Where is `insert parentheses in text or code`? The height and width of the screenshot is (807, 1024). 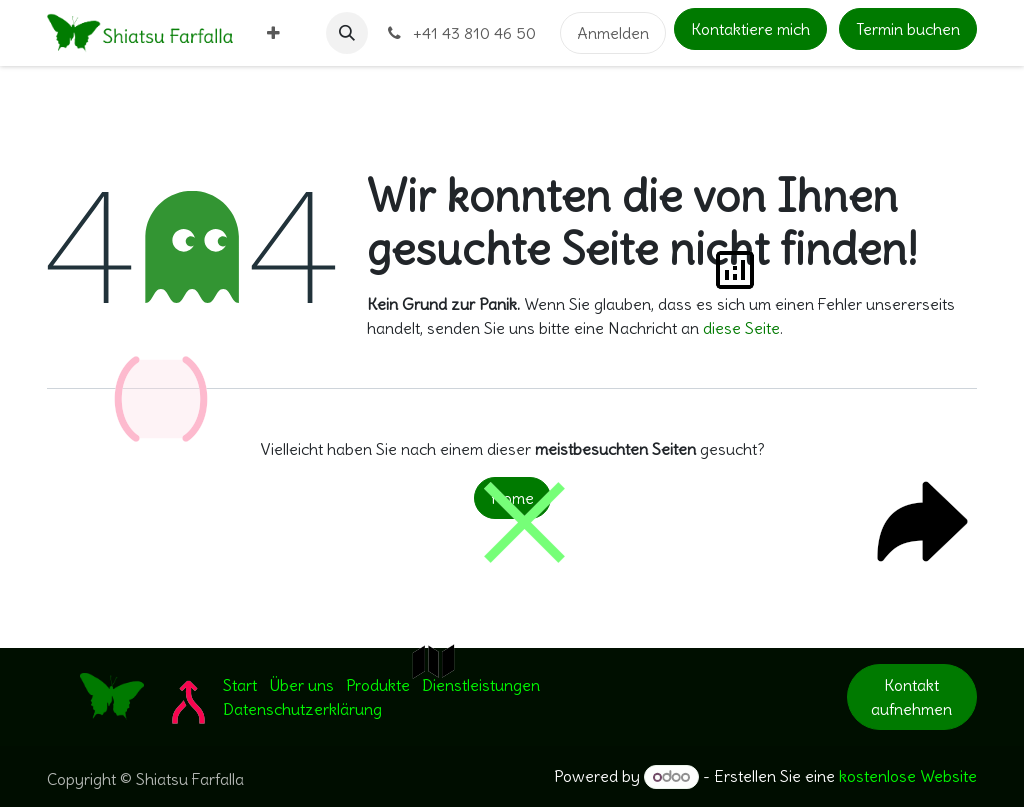
insert parentheses in text or code is located at coordinates (161, 399).